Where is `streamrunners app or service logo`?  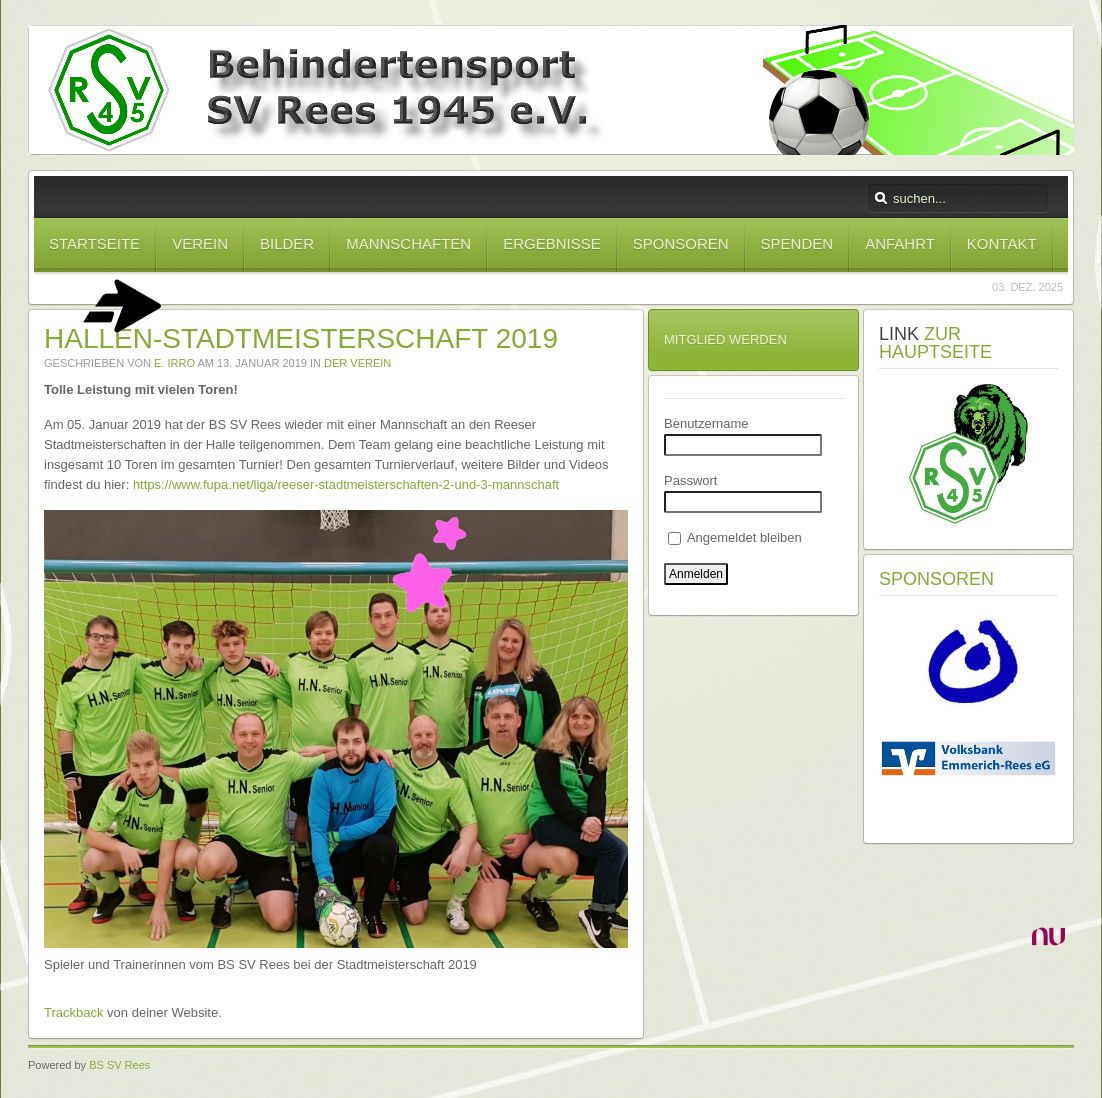
streamrunners app or service logo is located at coordinates (122, 306).